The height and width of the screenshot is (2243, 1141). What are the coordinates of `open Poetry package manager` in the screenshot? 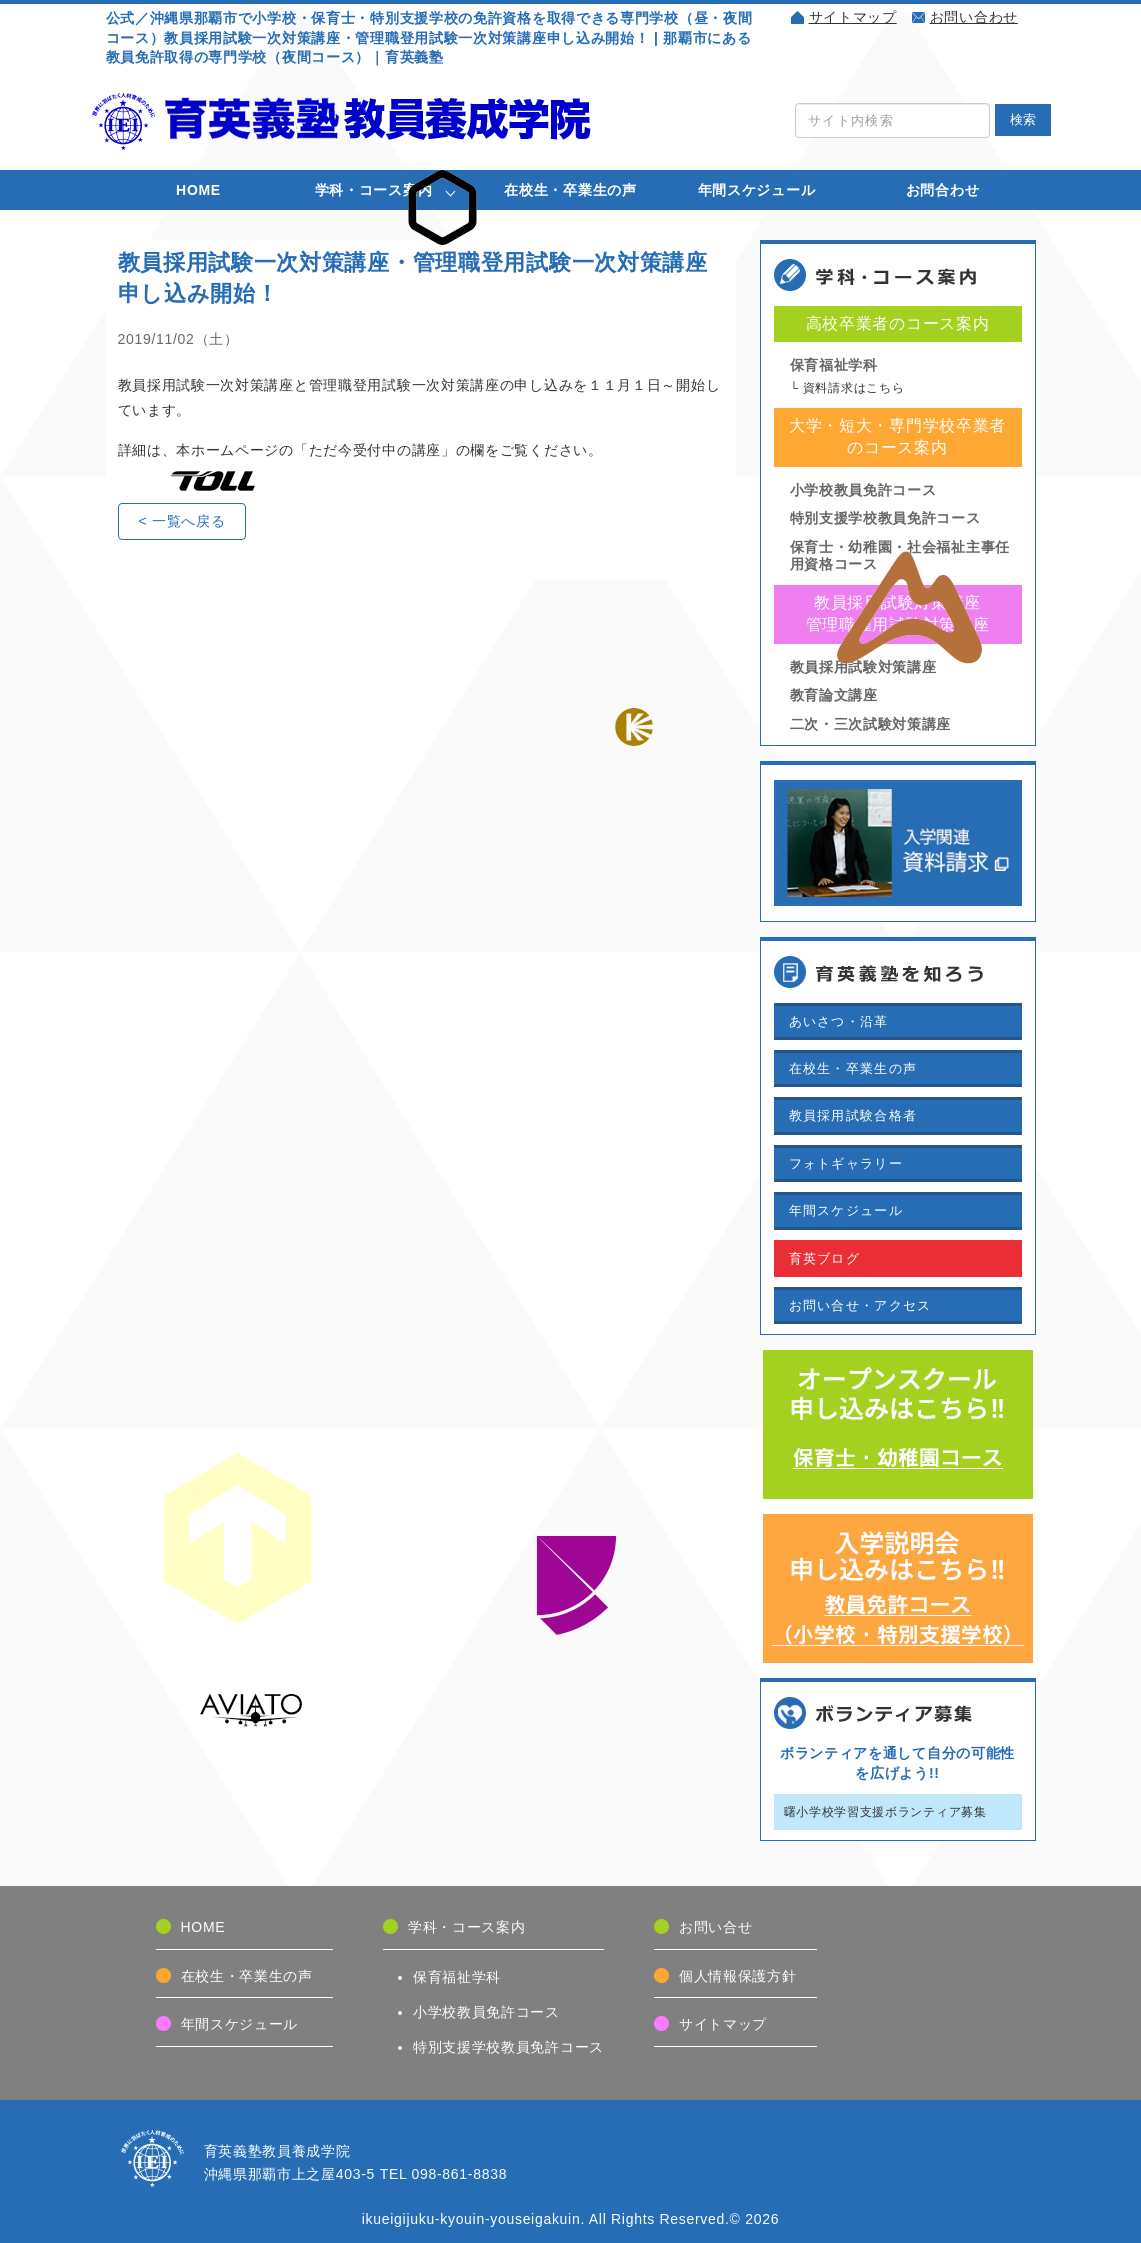 It's located at (576, 1585).